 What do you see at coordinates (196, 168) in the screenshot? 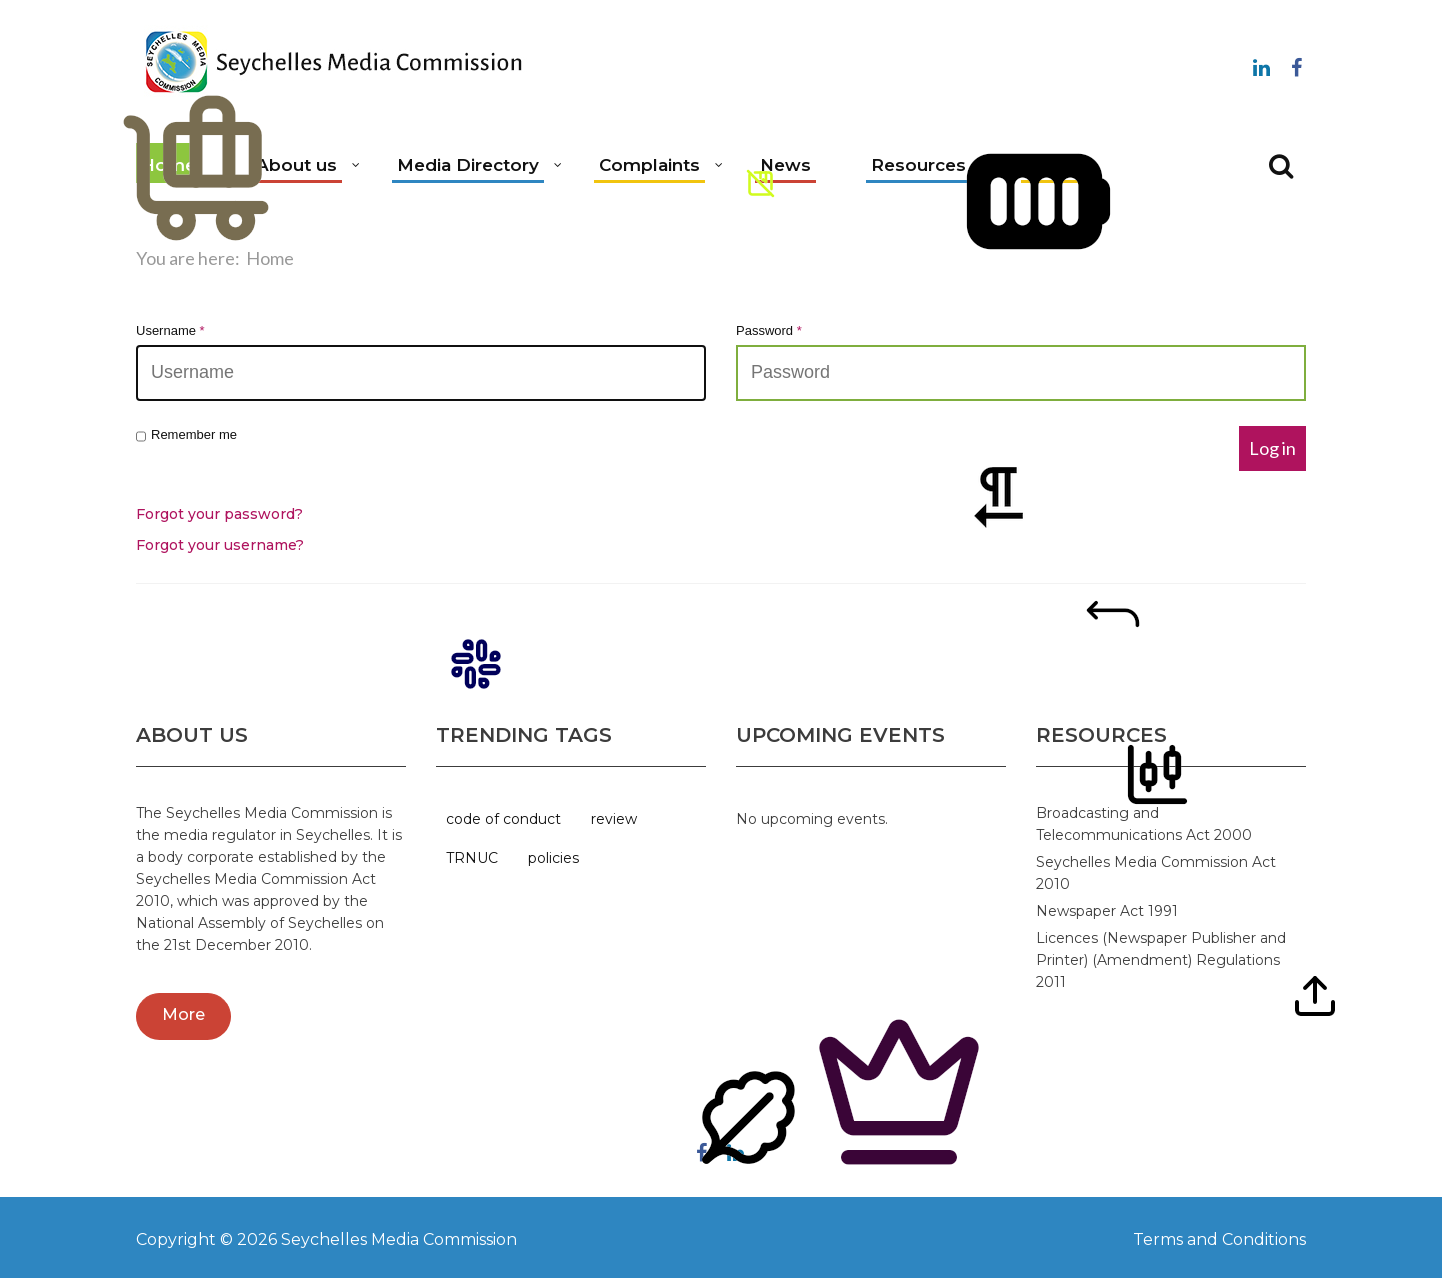
I see `baggage claim area indicator` at bounding box center [196, 168].